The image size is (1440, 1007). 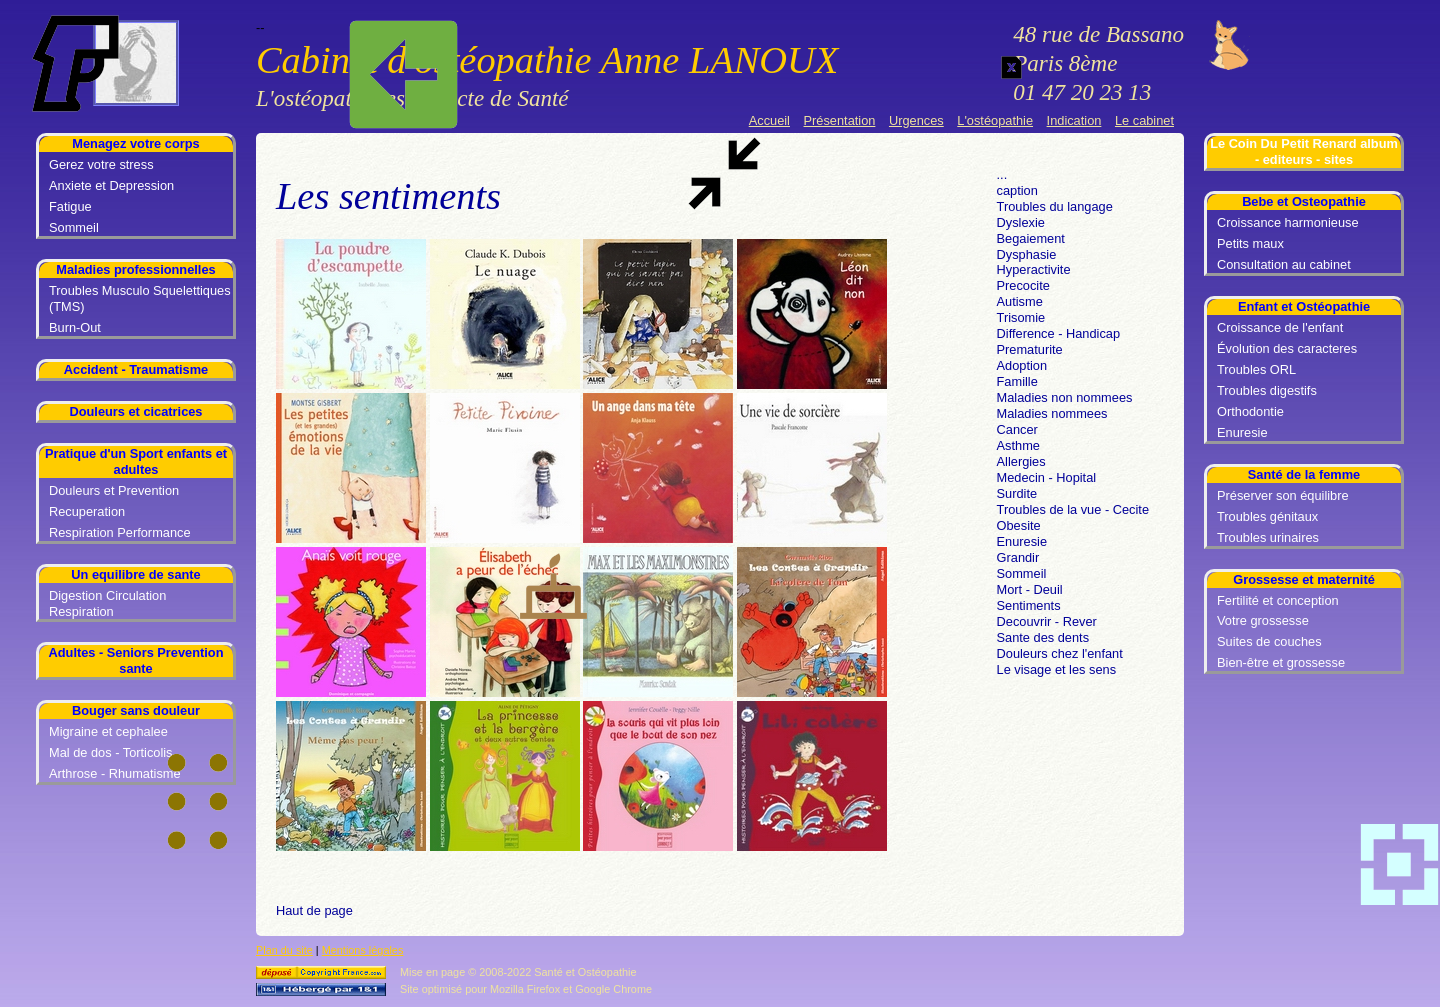 I want to click on collapse or minimize expanded content, so click(x=724, y=173).